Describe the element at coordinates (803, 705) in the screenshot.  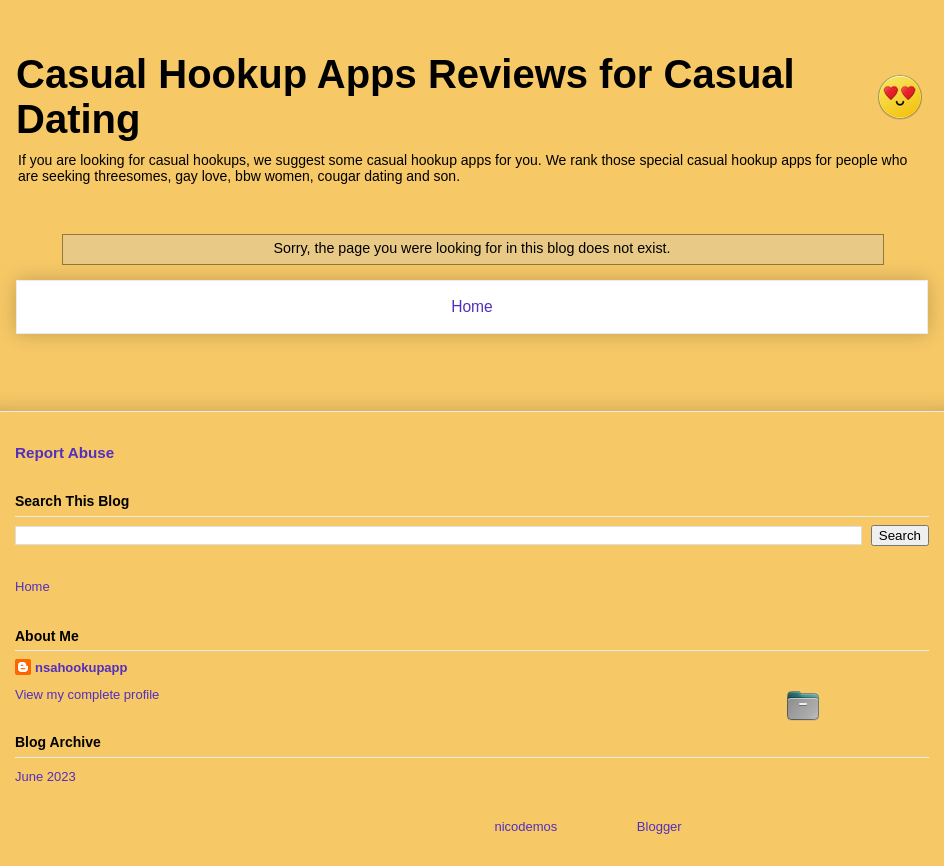
I see `open the file manager application` at that location.